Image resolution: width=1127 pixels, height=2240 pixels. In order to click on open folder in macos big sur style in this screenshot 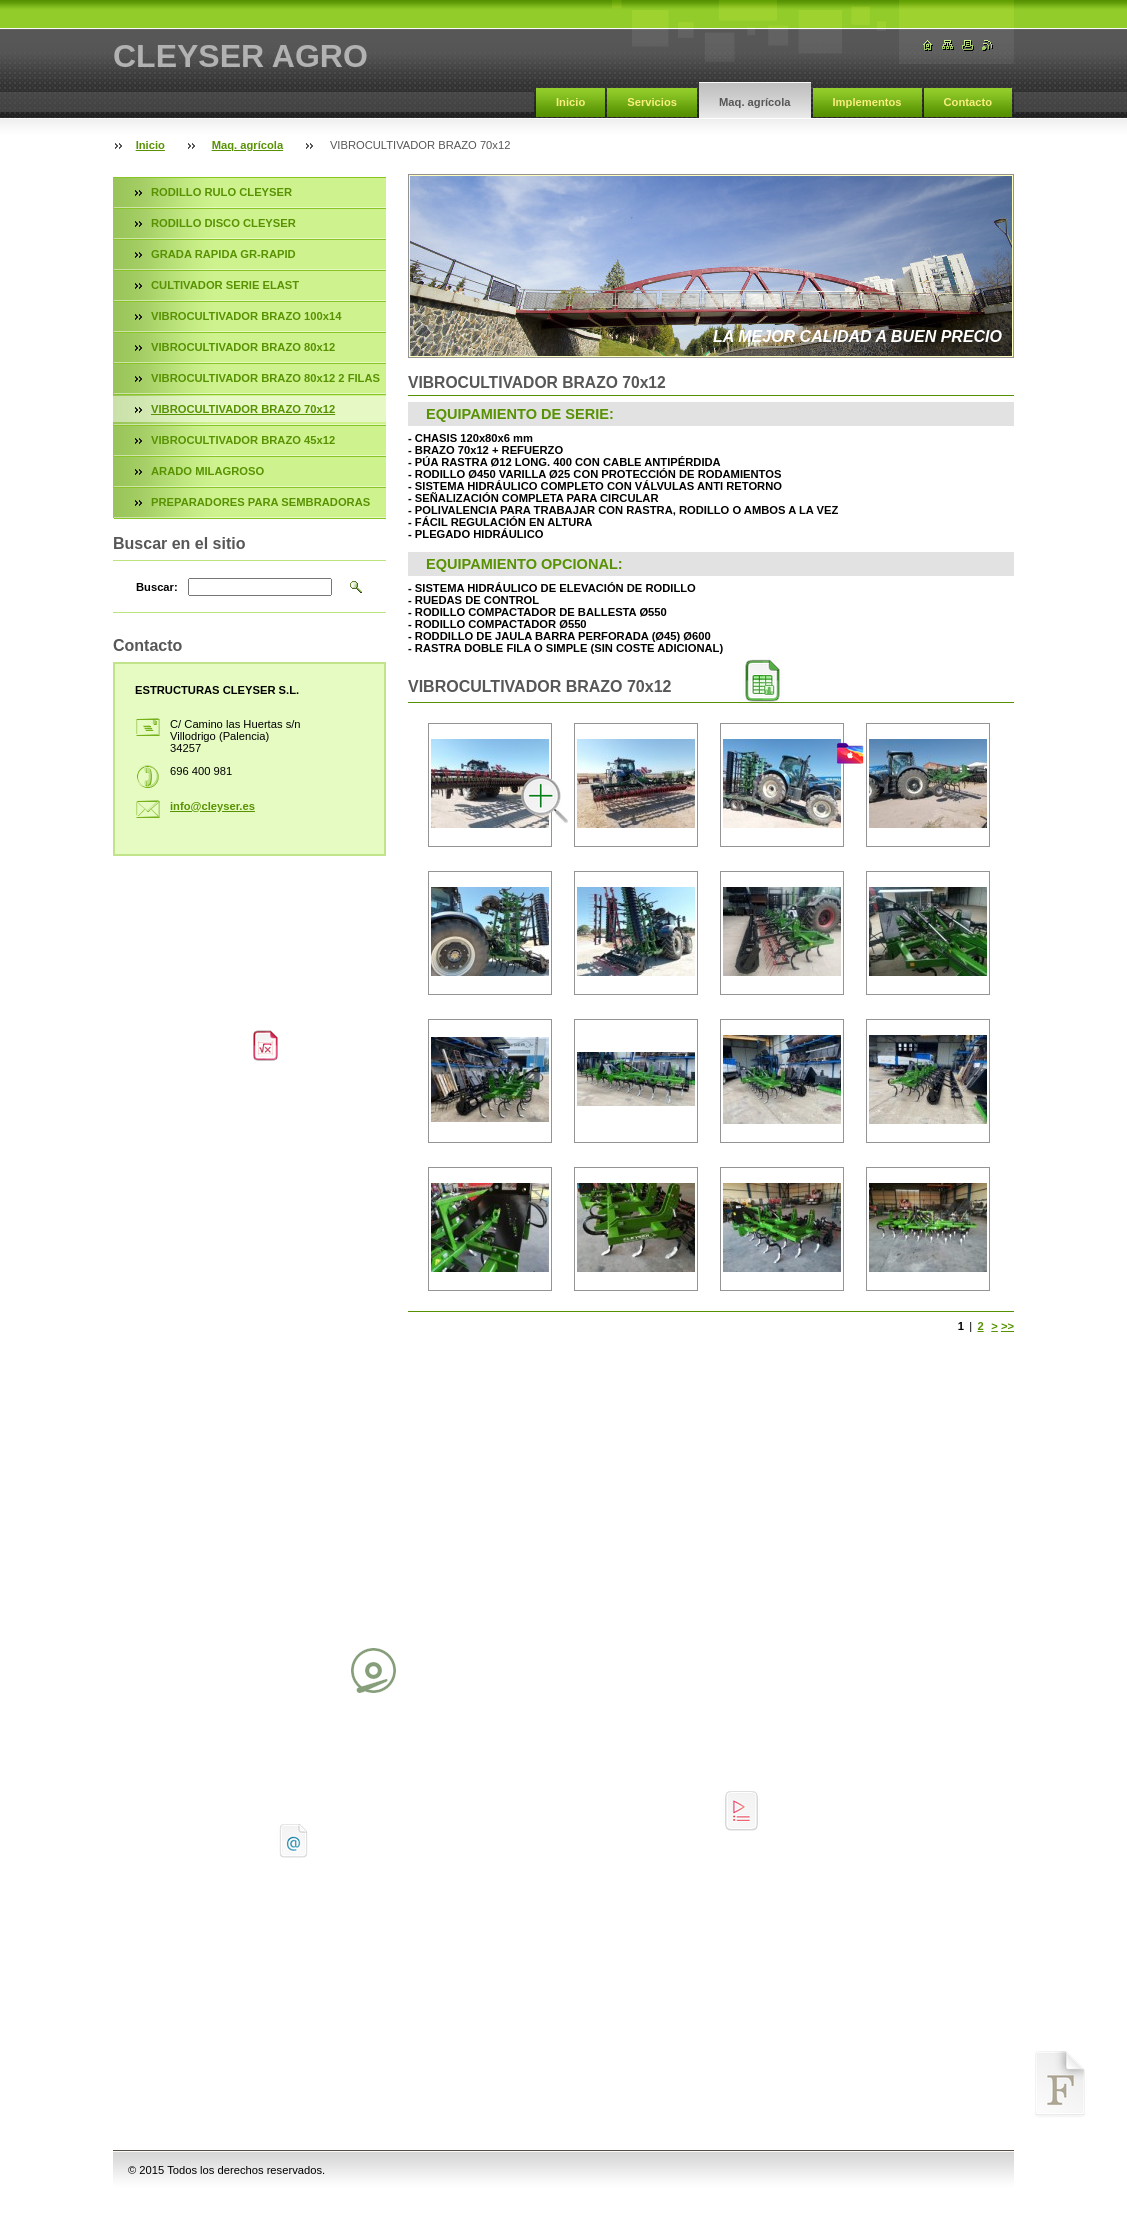, I will do `click(850, 754)`.